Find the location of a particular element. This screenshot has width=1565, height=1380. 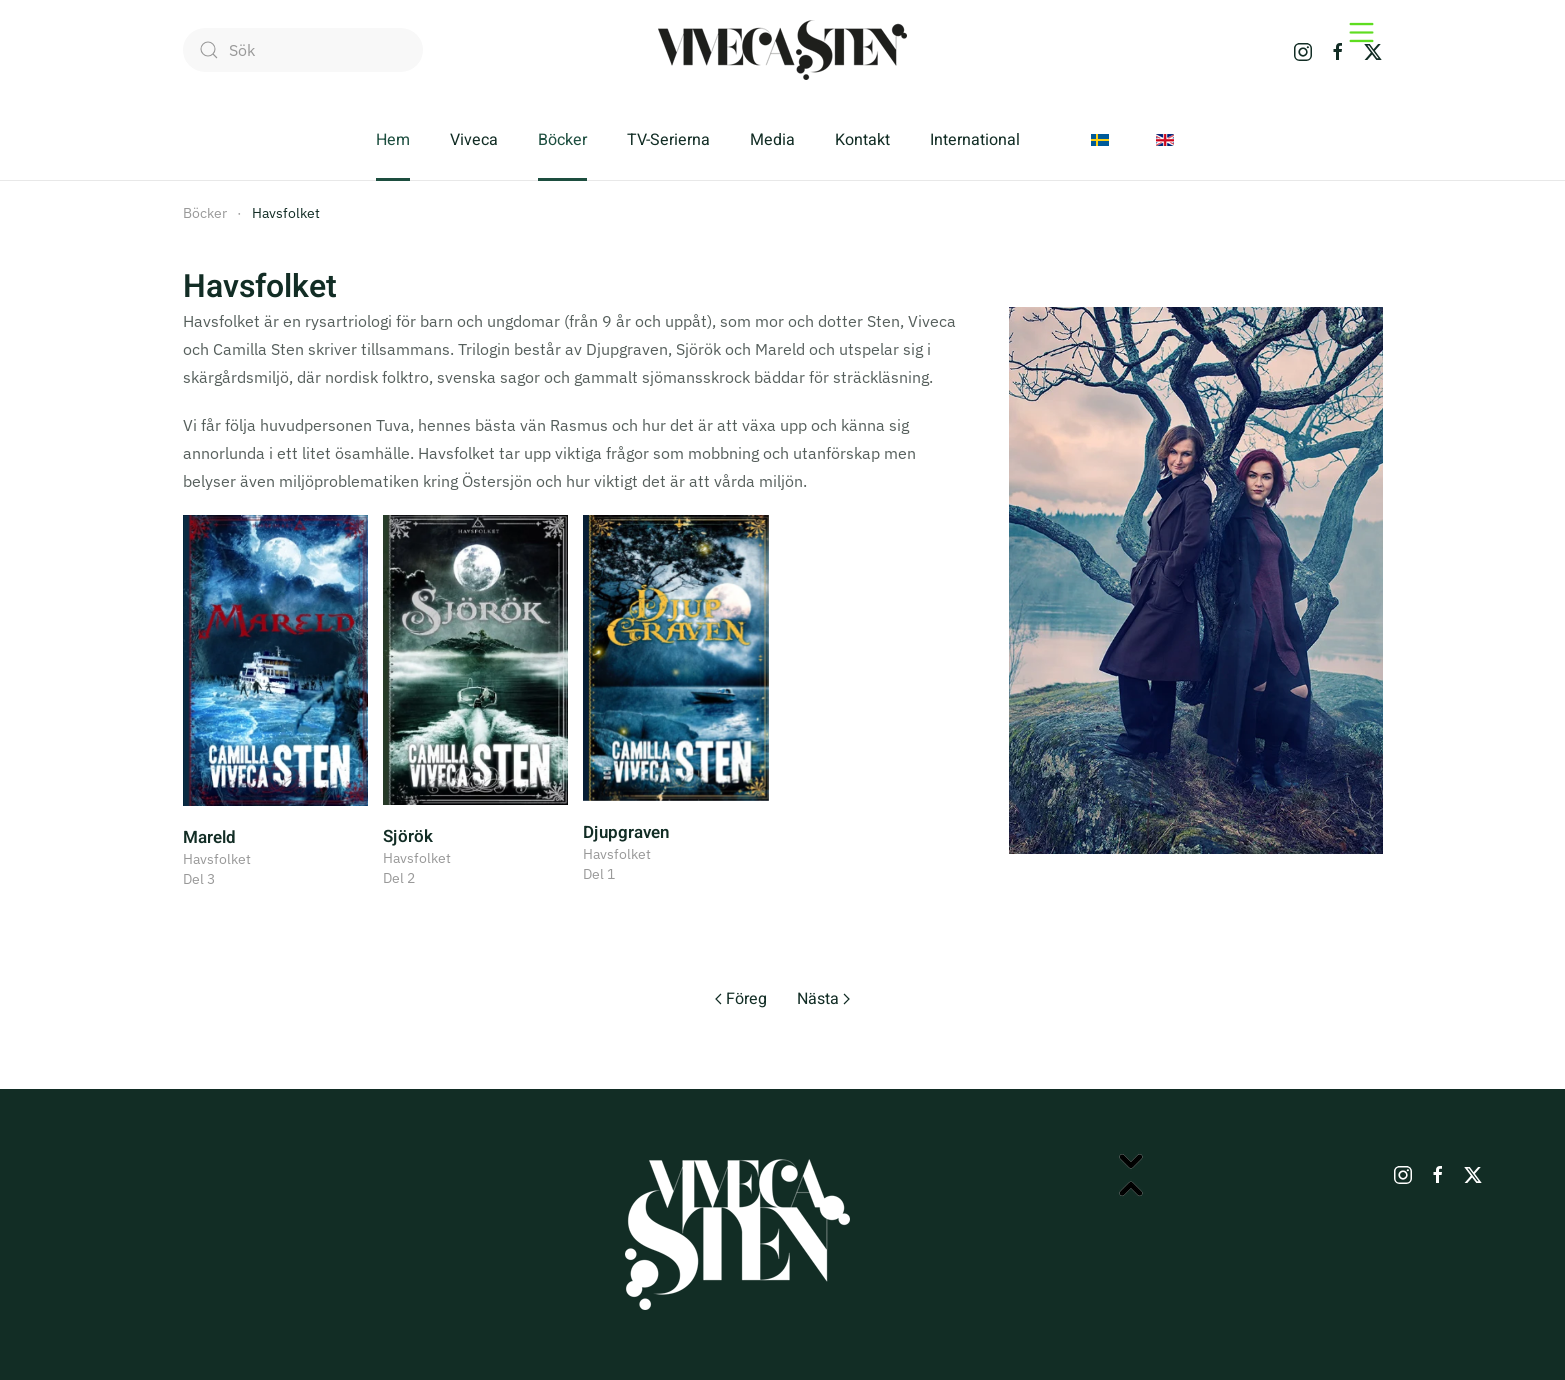

collapse expanded content is located at coordinates (1131, 1175).